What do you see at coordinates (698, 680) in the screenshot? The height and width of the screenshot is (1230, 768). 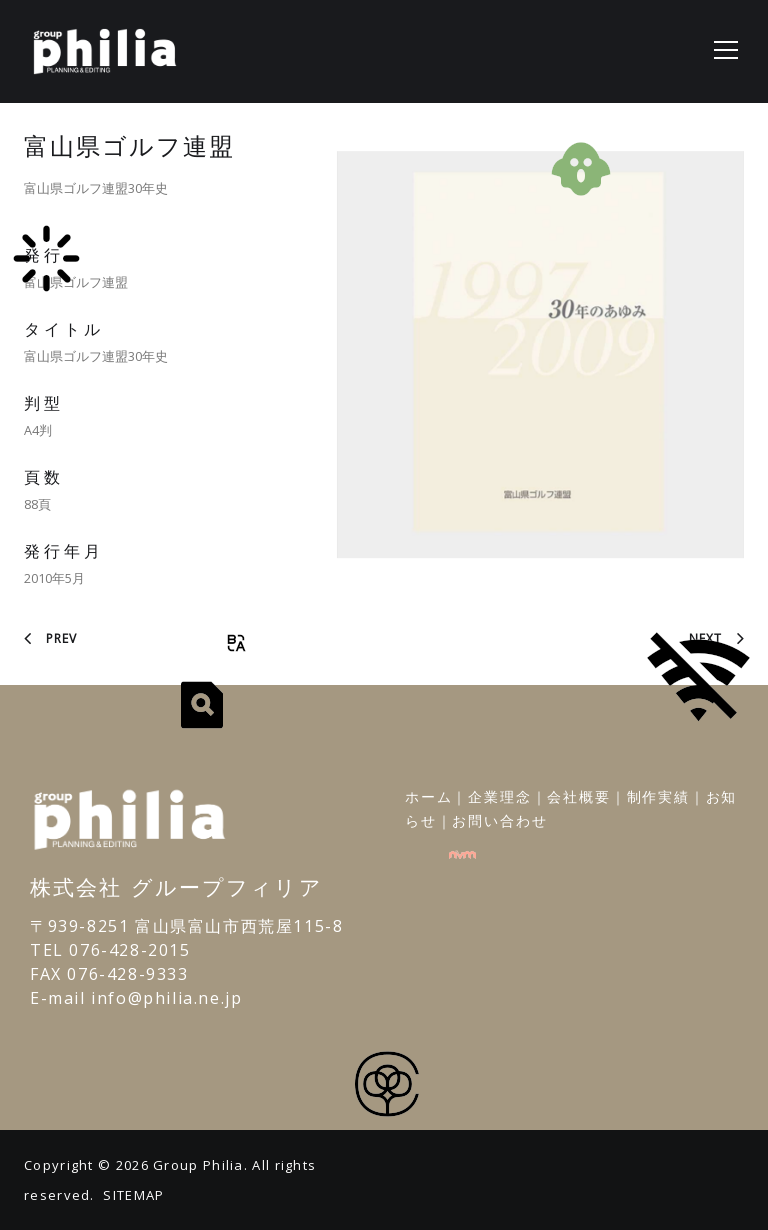 I see `indicates no wifi connection available` at bounding box center [698, 680].